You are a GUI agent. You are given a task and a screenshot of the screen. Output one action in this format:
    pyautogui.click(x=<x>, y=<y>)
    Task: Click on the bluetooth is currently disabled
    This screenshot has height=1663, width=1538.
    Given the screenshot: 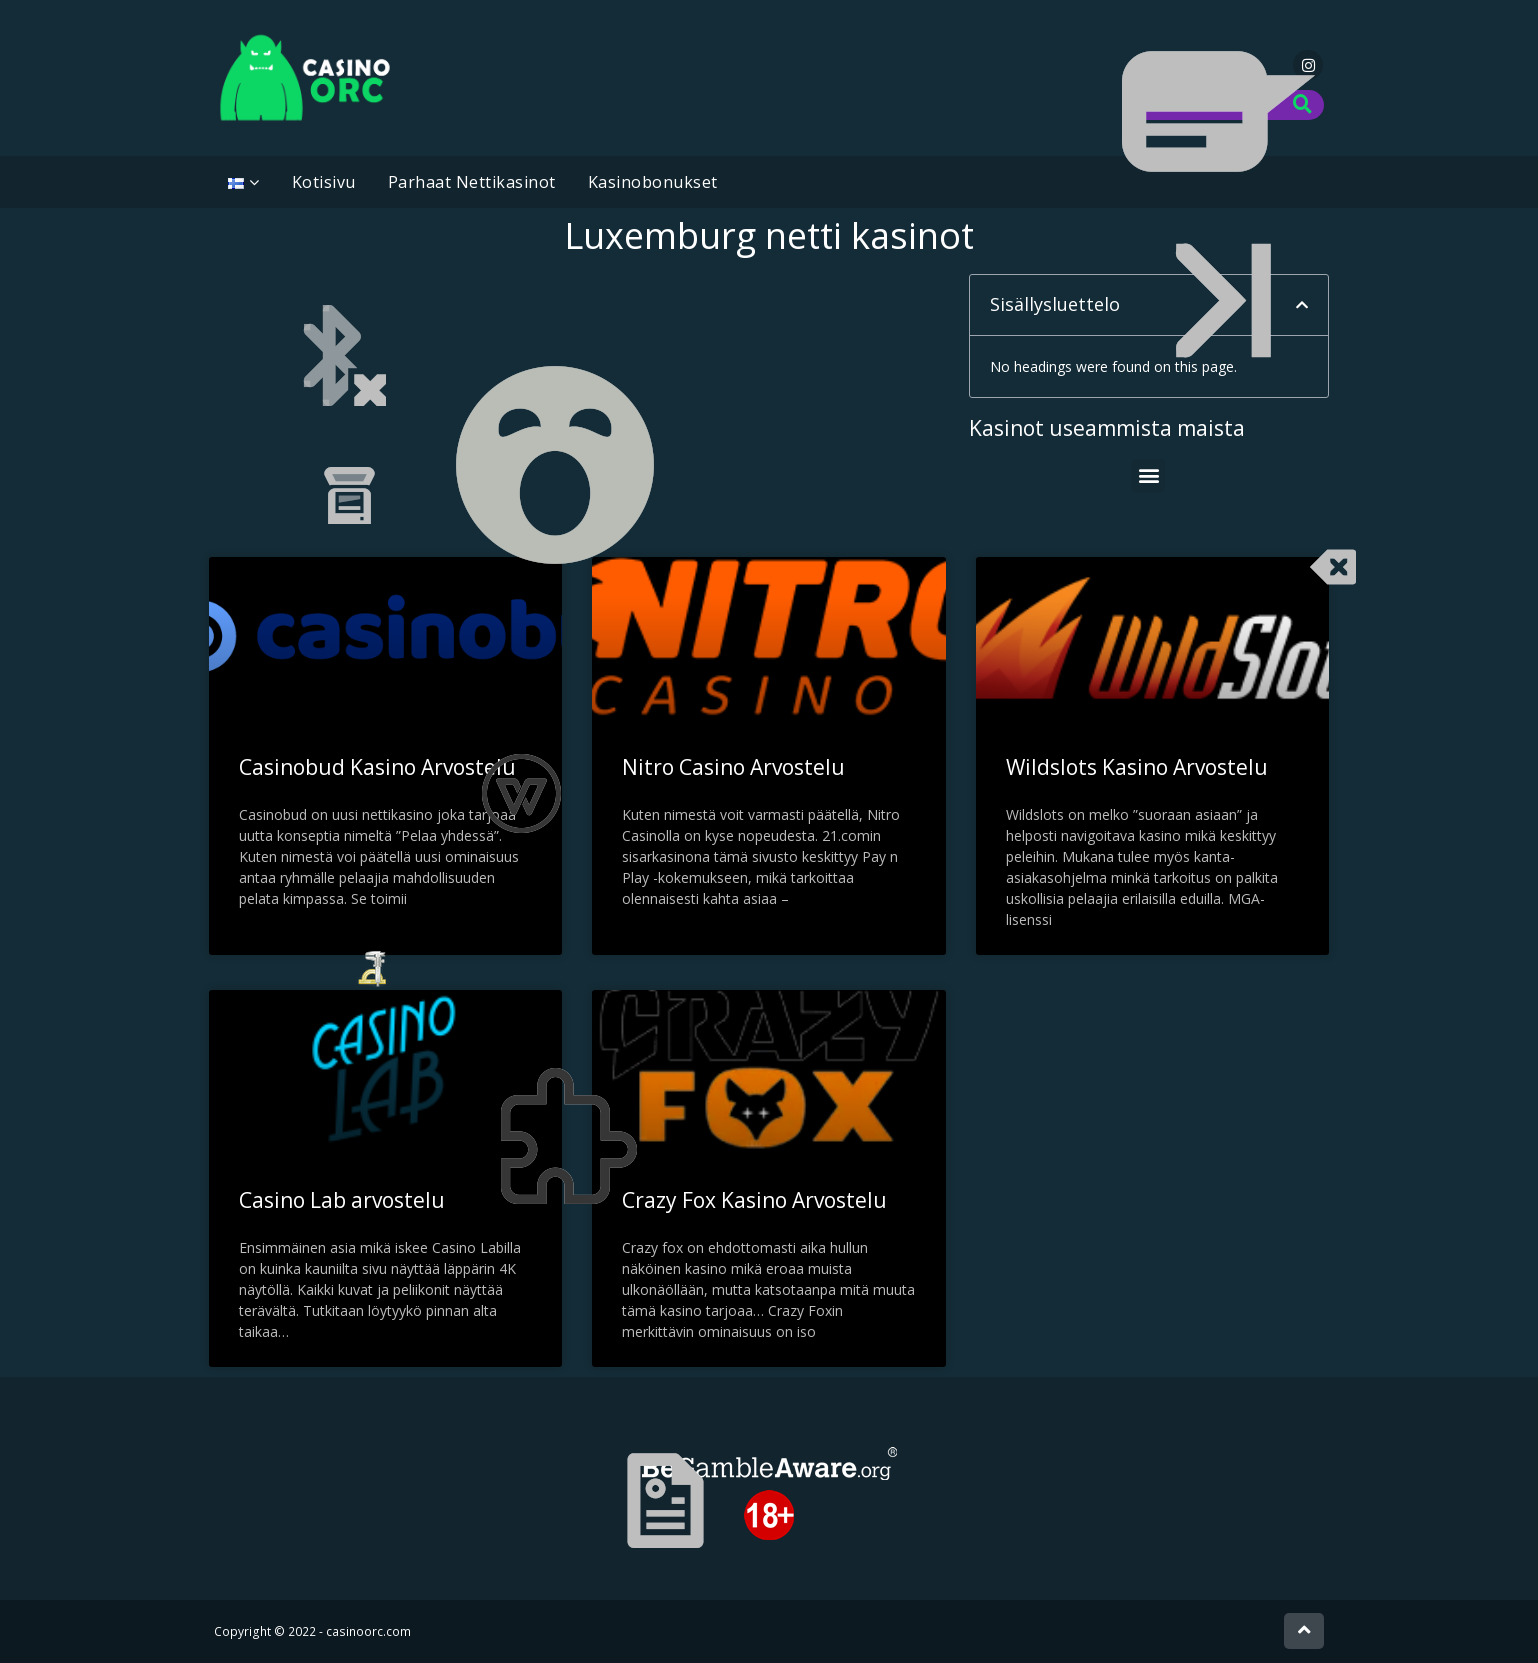 What is the action you would take?
    pyautogui.click(x=335, y=355)
    